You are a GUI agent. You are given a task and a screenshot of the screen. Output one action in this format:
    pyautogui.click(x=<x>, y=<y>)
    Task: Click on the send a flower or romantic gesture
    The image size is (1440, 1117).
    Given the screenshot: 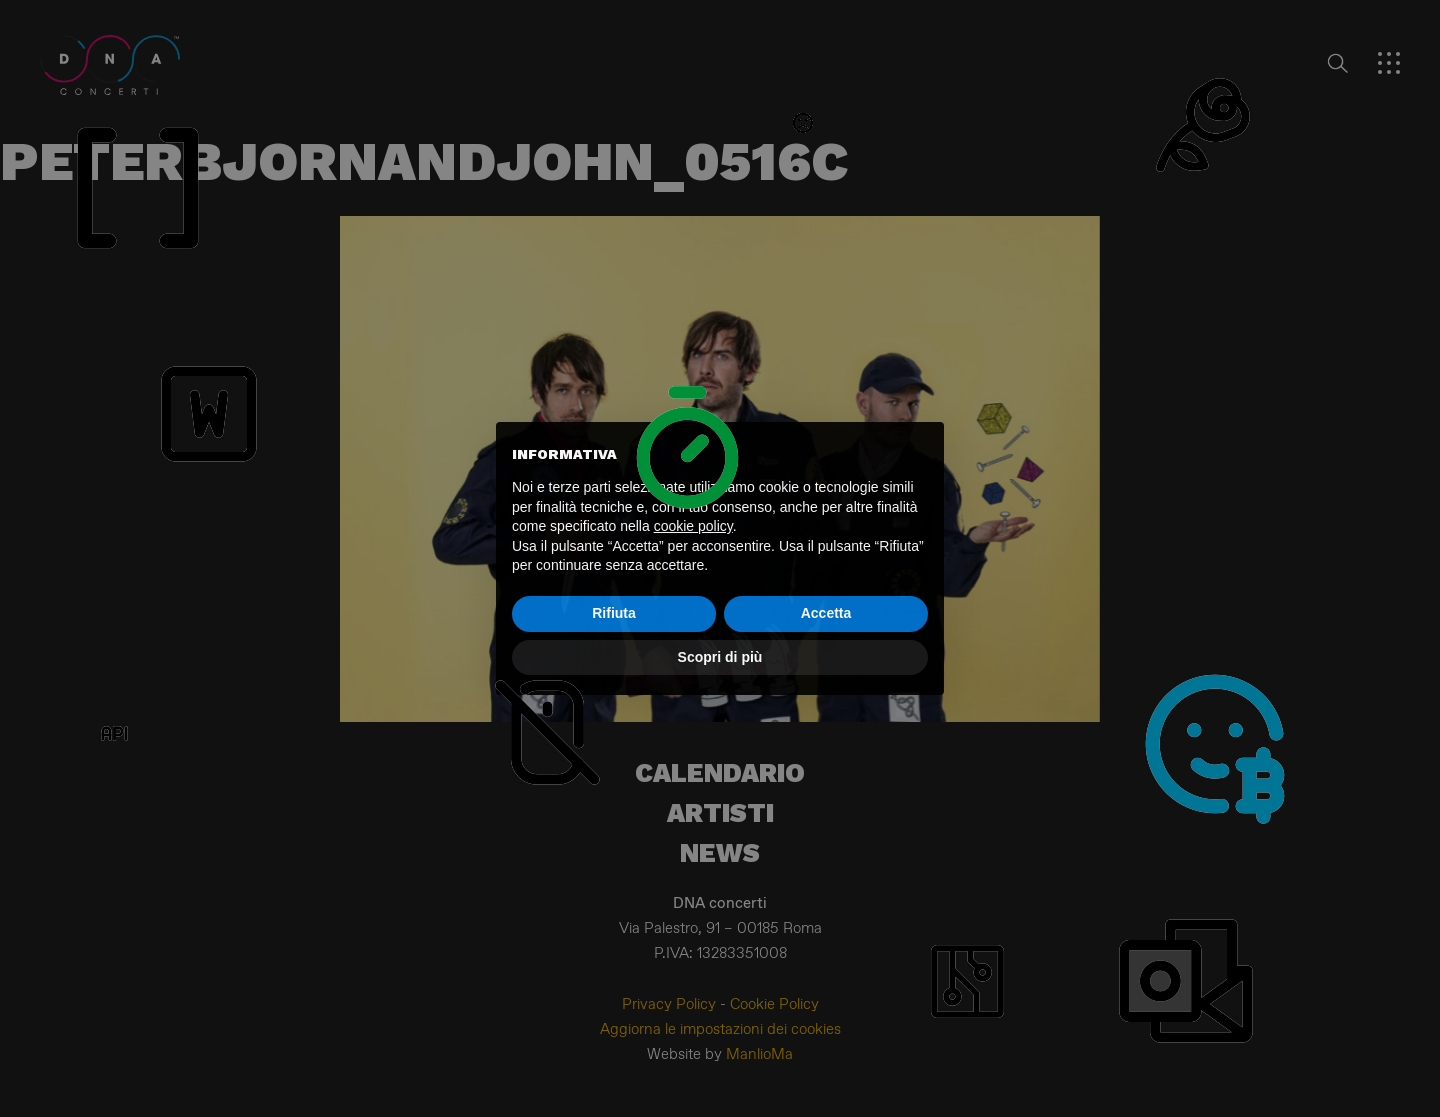 What is the action you would take?
    pyautogui.click(x=1203, y=125)
    